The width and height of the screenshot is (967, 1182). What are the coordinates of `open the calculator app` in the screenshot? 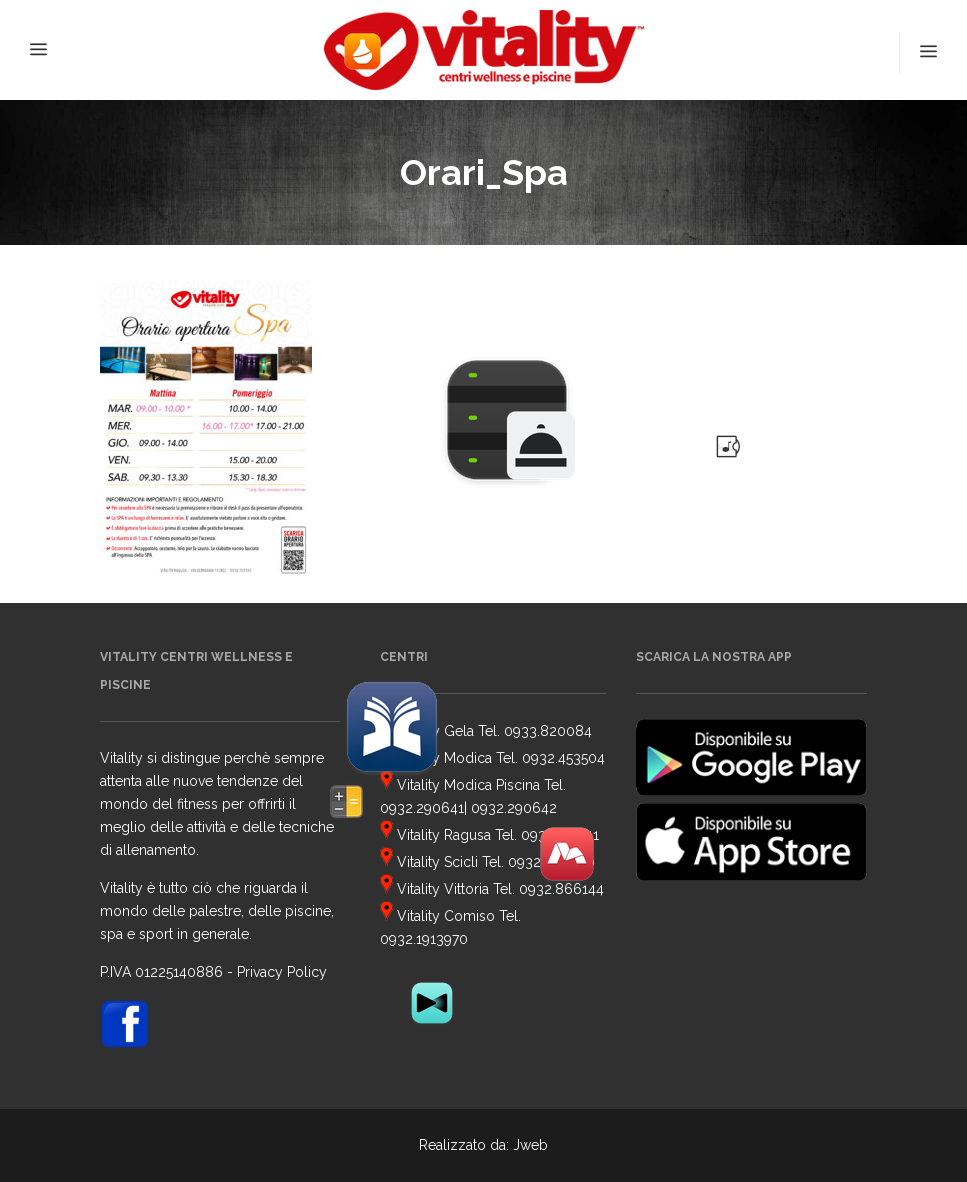 It's located at (346, 801).